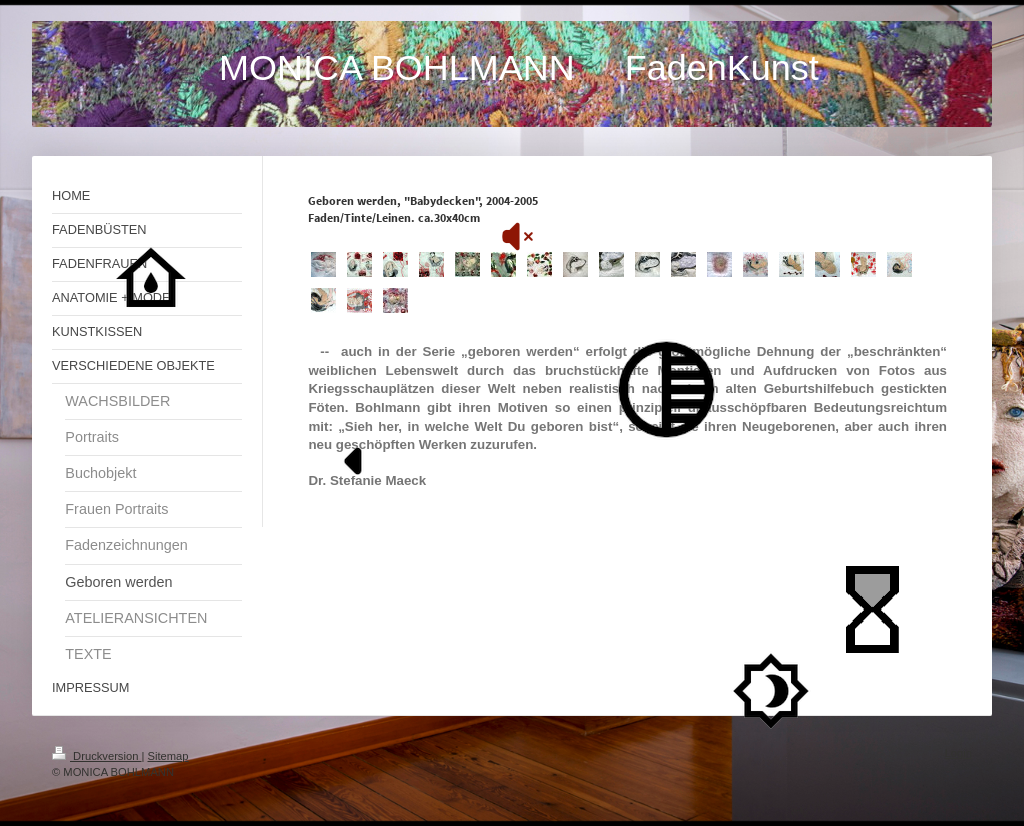 The height and width of the screenshot is (826, 1024). I want to click on navigate to the previous item or screen, so click(354, 461).